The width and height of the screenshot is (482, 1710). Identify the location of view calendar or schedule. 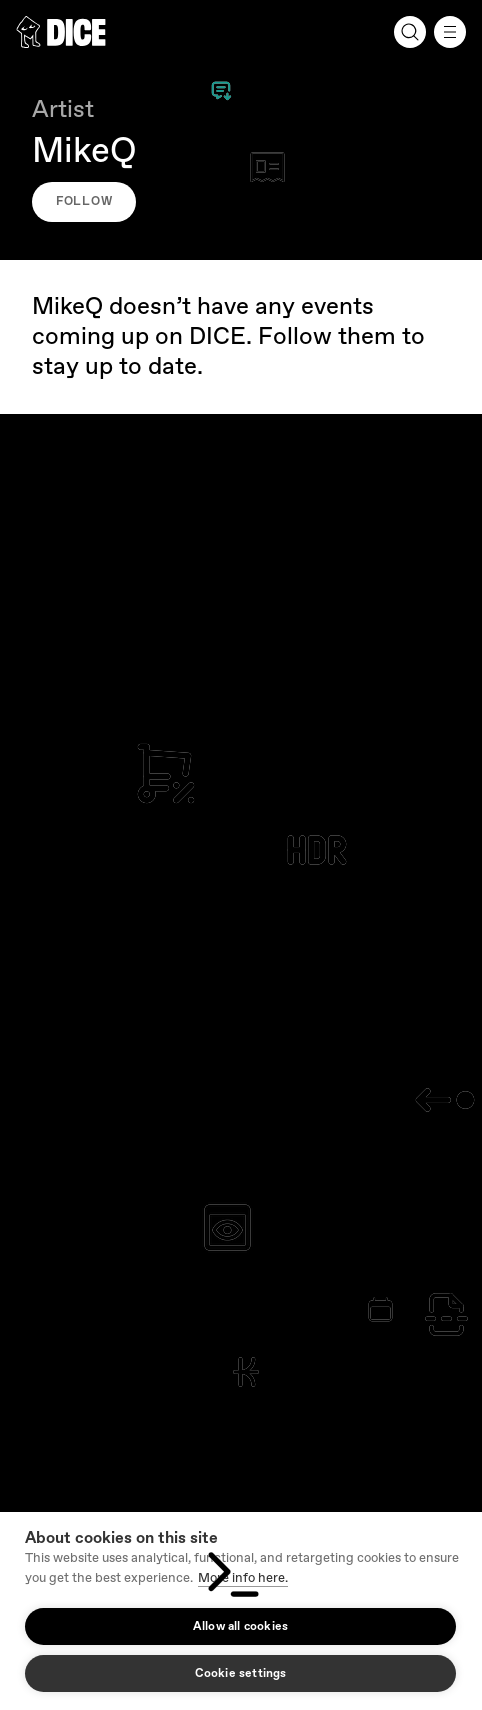
(380, 1309).